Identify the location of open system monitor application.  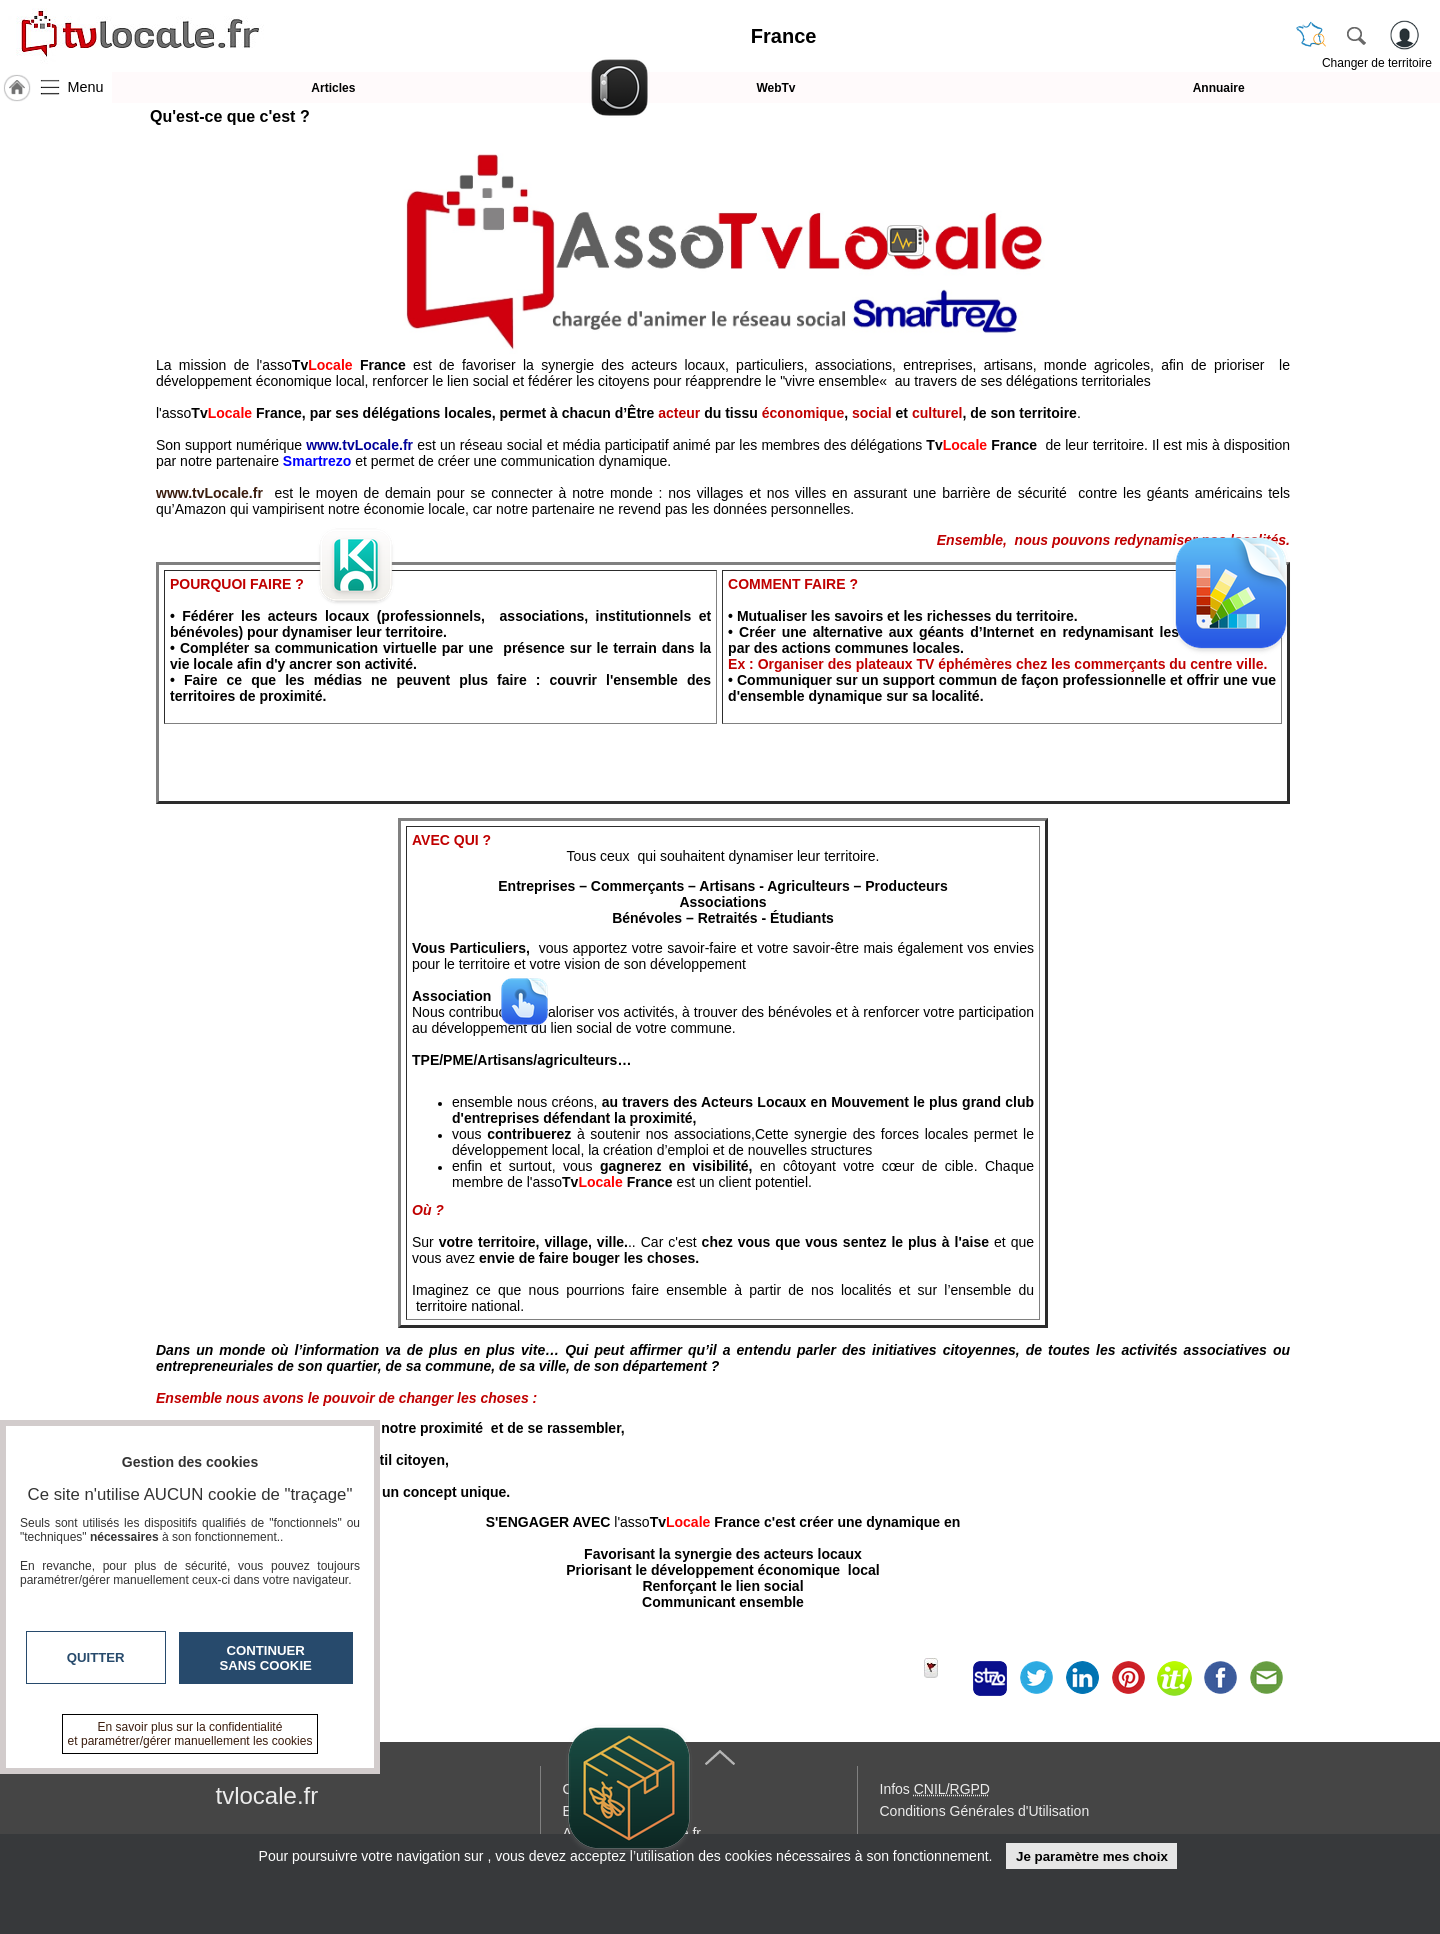
(905, 240).